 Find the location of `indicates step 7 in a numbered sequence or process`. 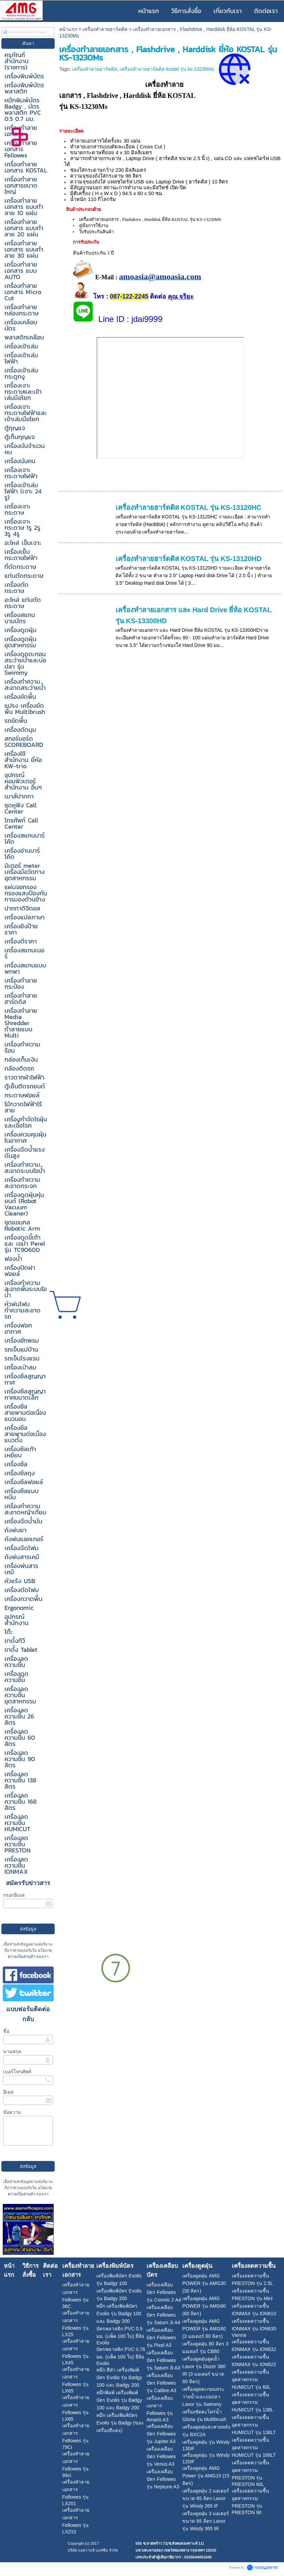

indicates step 7 in a numbered sequence or process is located at coordinates (116, 1968).